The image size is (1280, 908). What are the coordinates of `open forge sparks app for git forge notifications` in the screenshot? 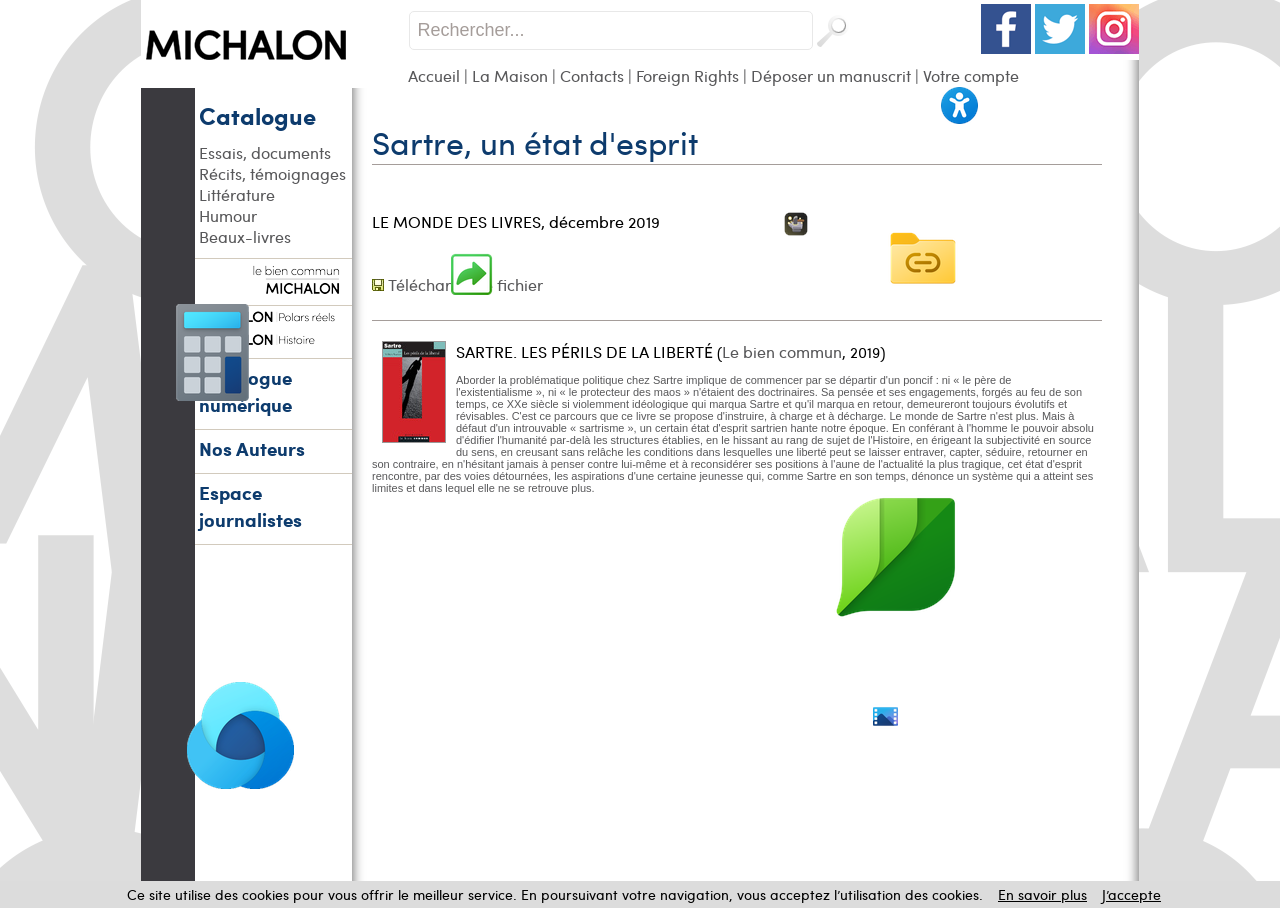 It's located at (796, 224).